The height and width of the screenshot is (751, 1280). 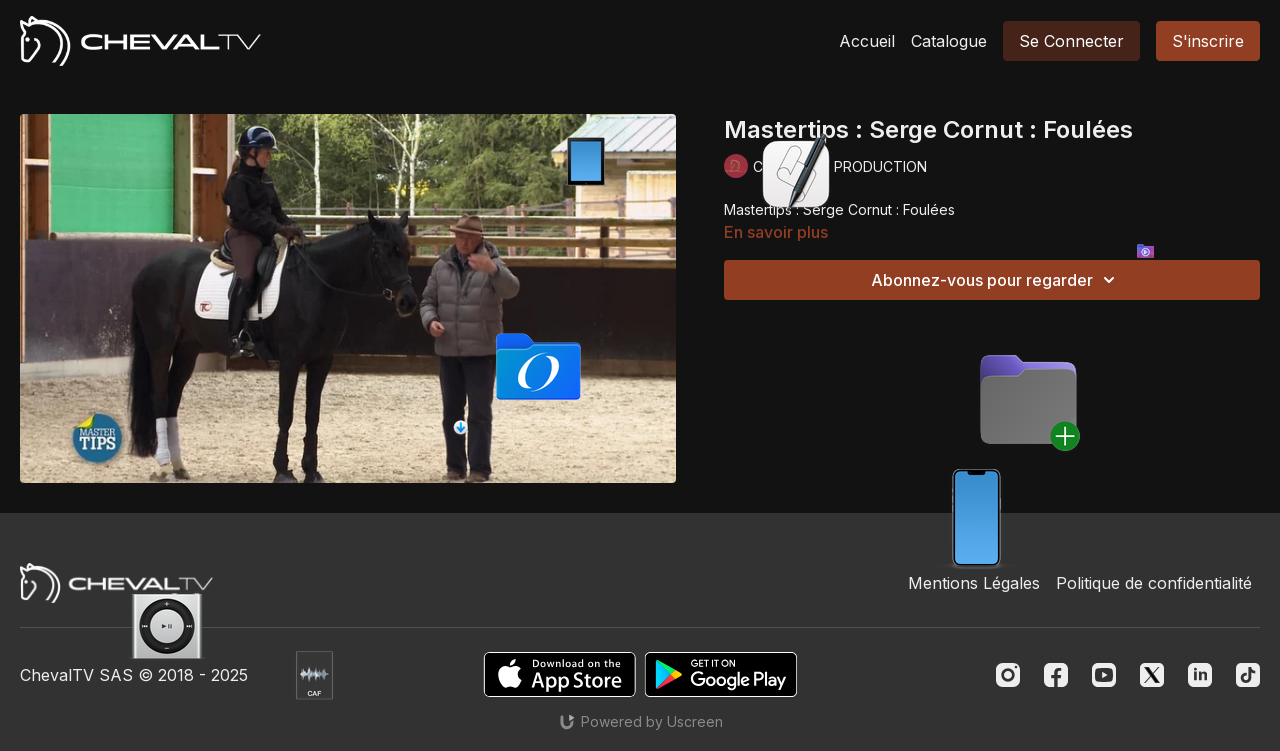 What do you see at coordinates (796, 174) in the screenshot?
I see `open script editor to write or edit automation scripts` at bounding box center [796, 174].